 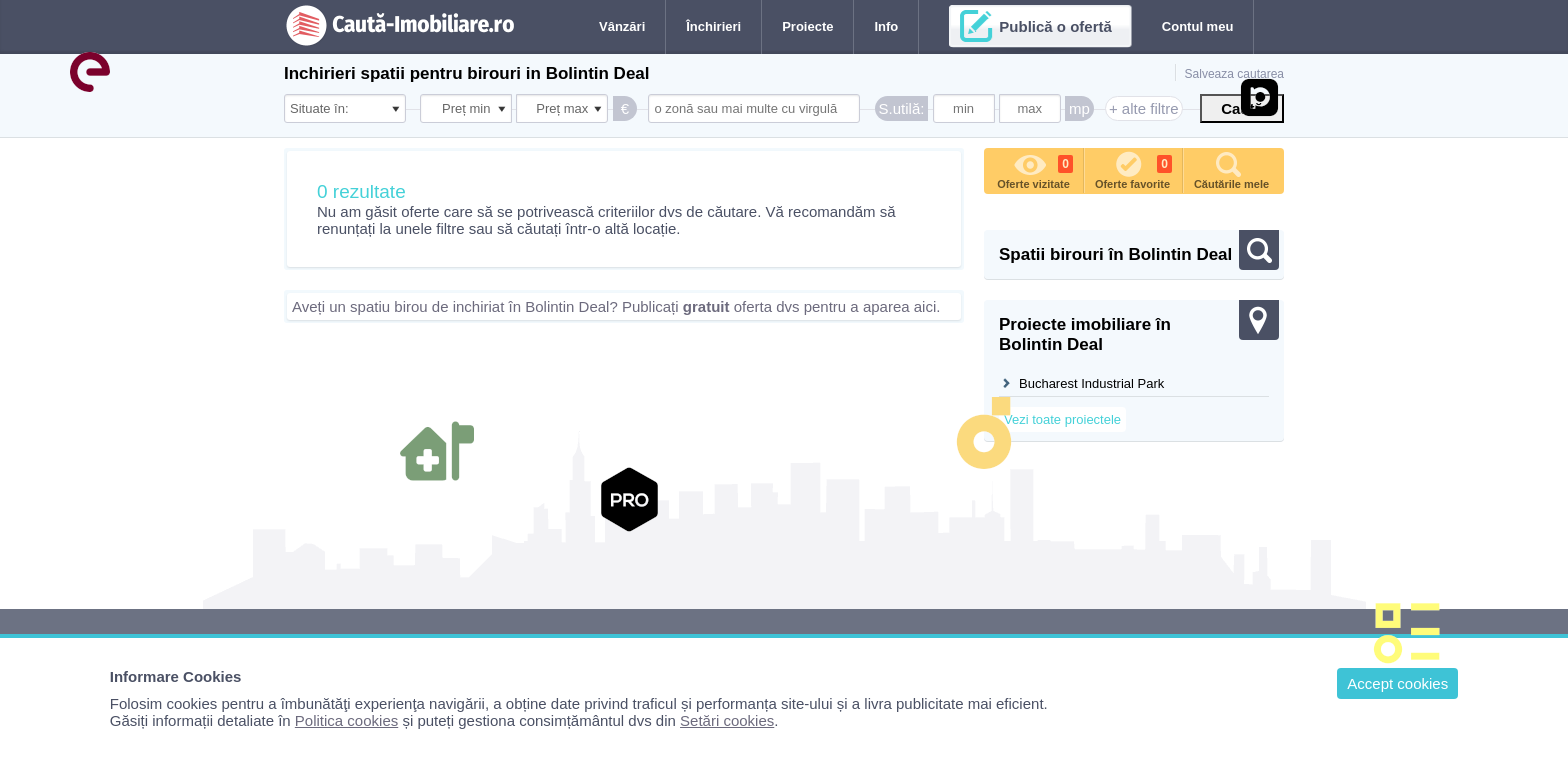 What do you see at coordinates (90, 72) in the screenshot?
I see `open the e logo application` at bounding box center [90, 72].